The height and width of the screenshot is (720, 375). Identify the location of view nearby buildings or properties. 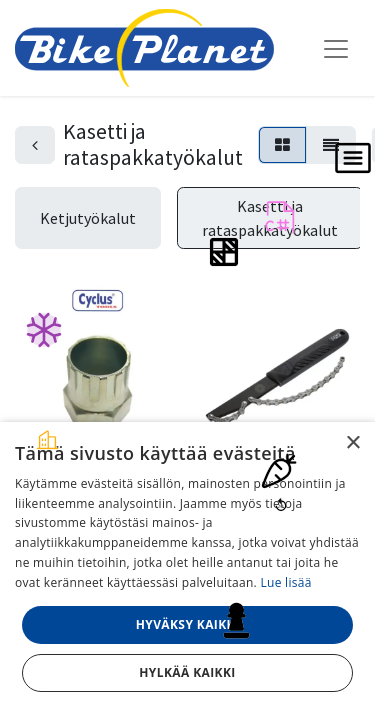
(47, 440).